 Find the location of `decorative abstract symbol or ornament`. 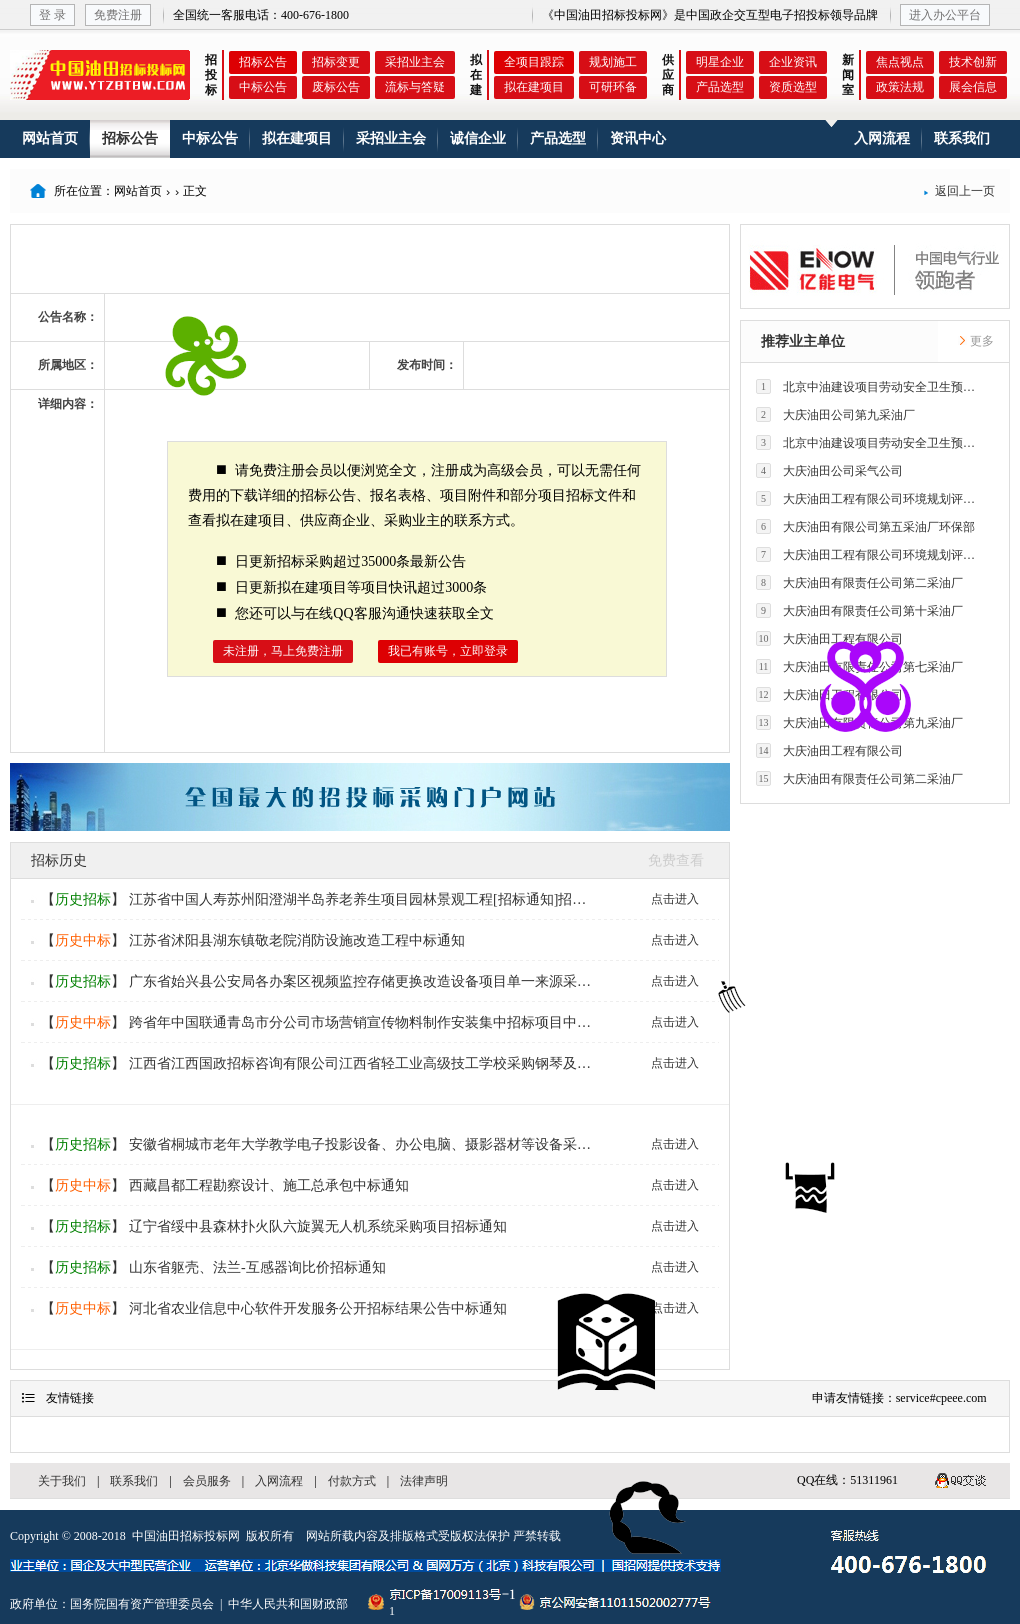

decorative abstract symbol or ornament is located at coordinates (865, 686).